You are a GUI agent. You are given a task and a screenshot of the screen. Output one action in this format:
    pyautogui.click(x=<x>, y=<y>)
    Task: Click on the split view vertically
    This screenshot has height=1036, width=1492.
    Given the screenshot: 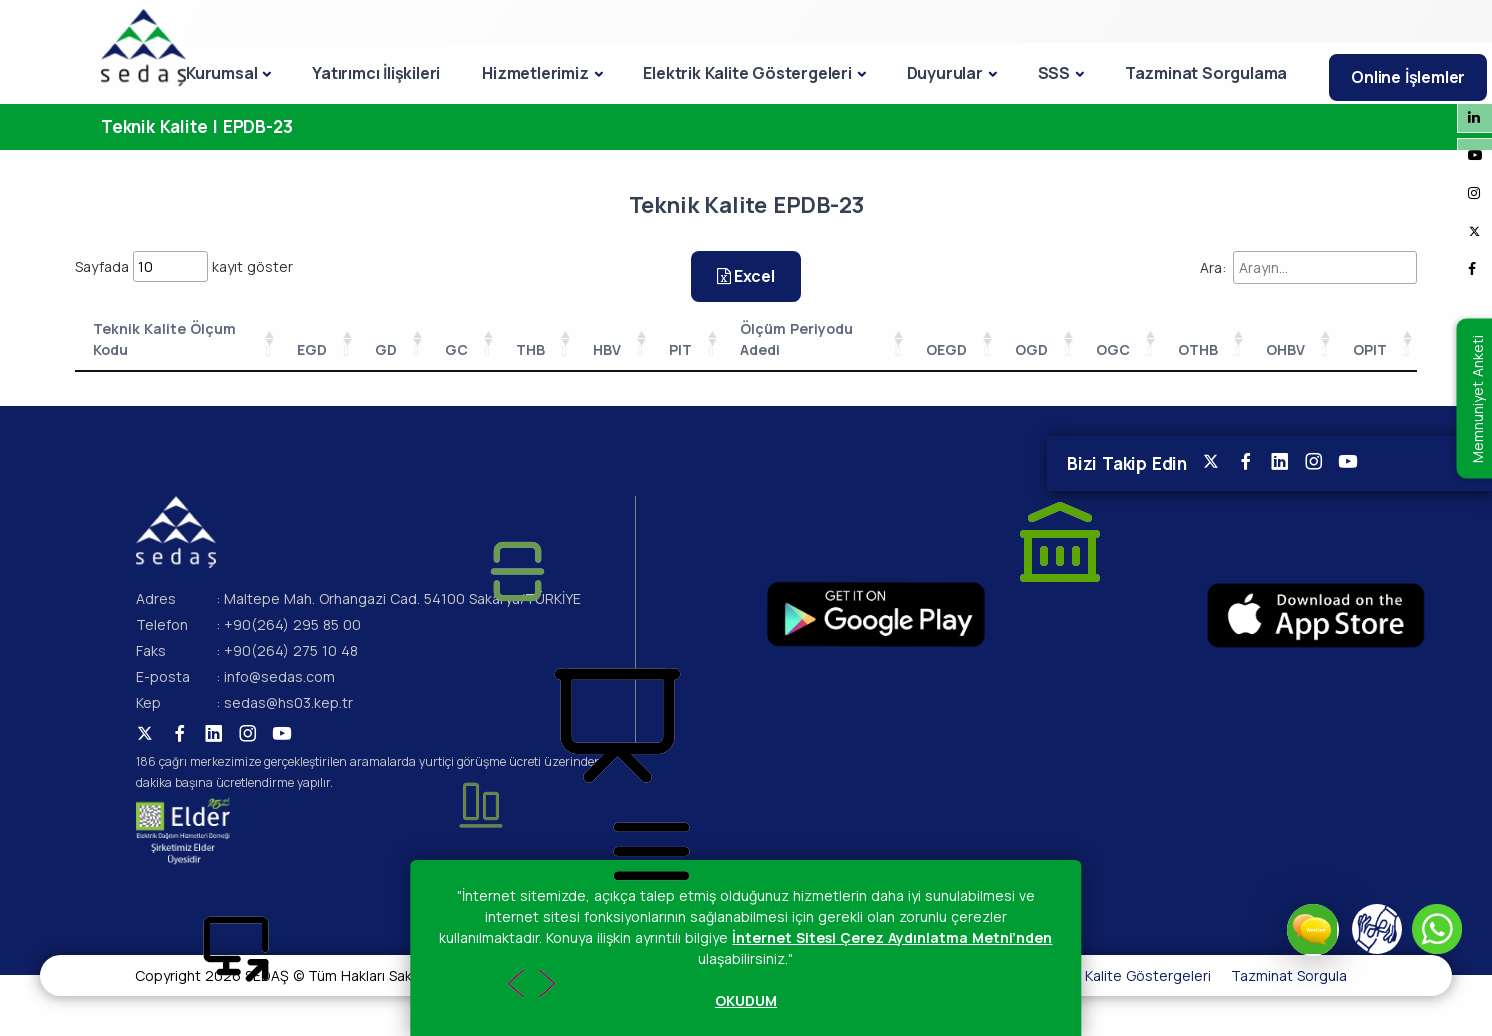 What is the action you would take?
    pyautogui.click(x=517, y=571)
    